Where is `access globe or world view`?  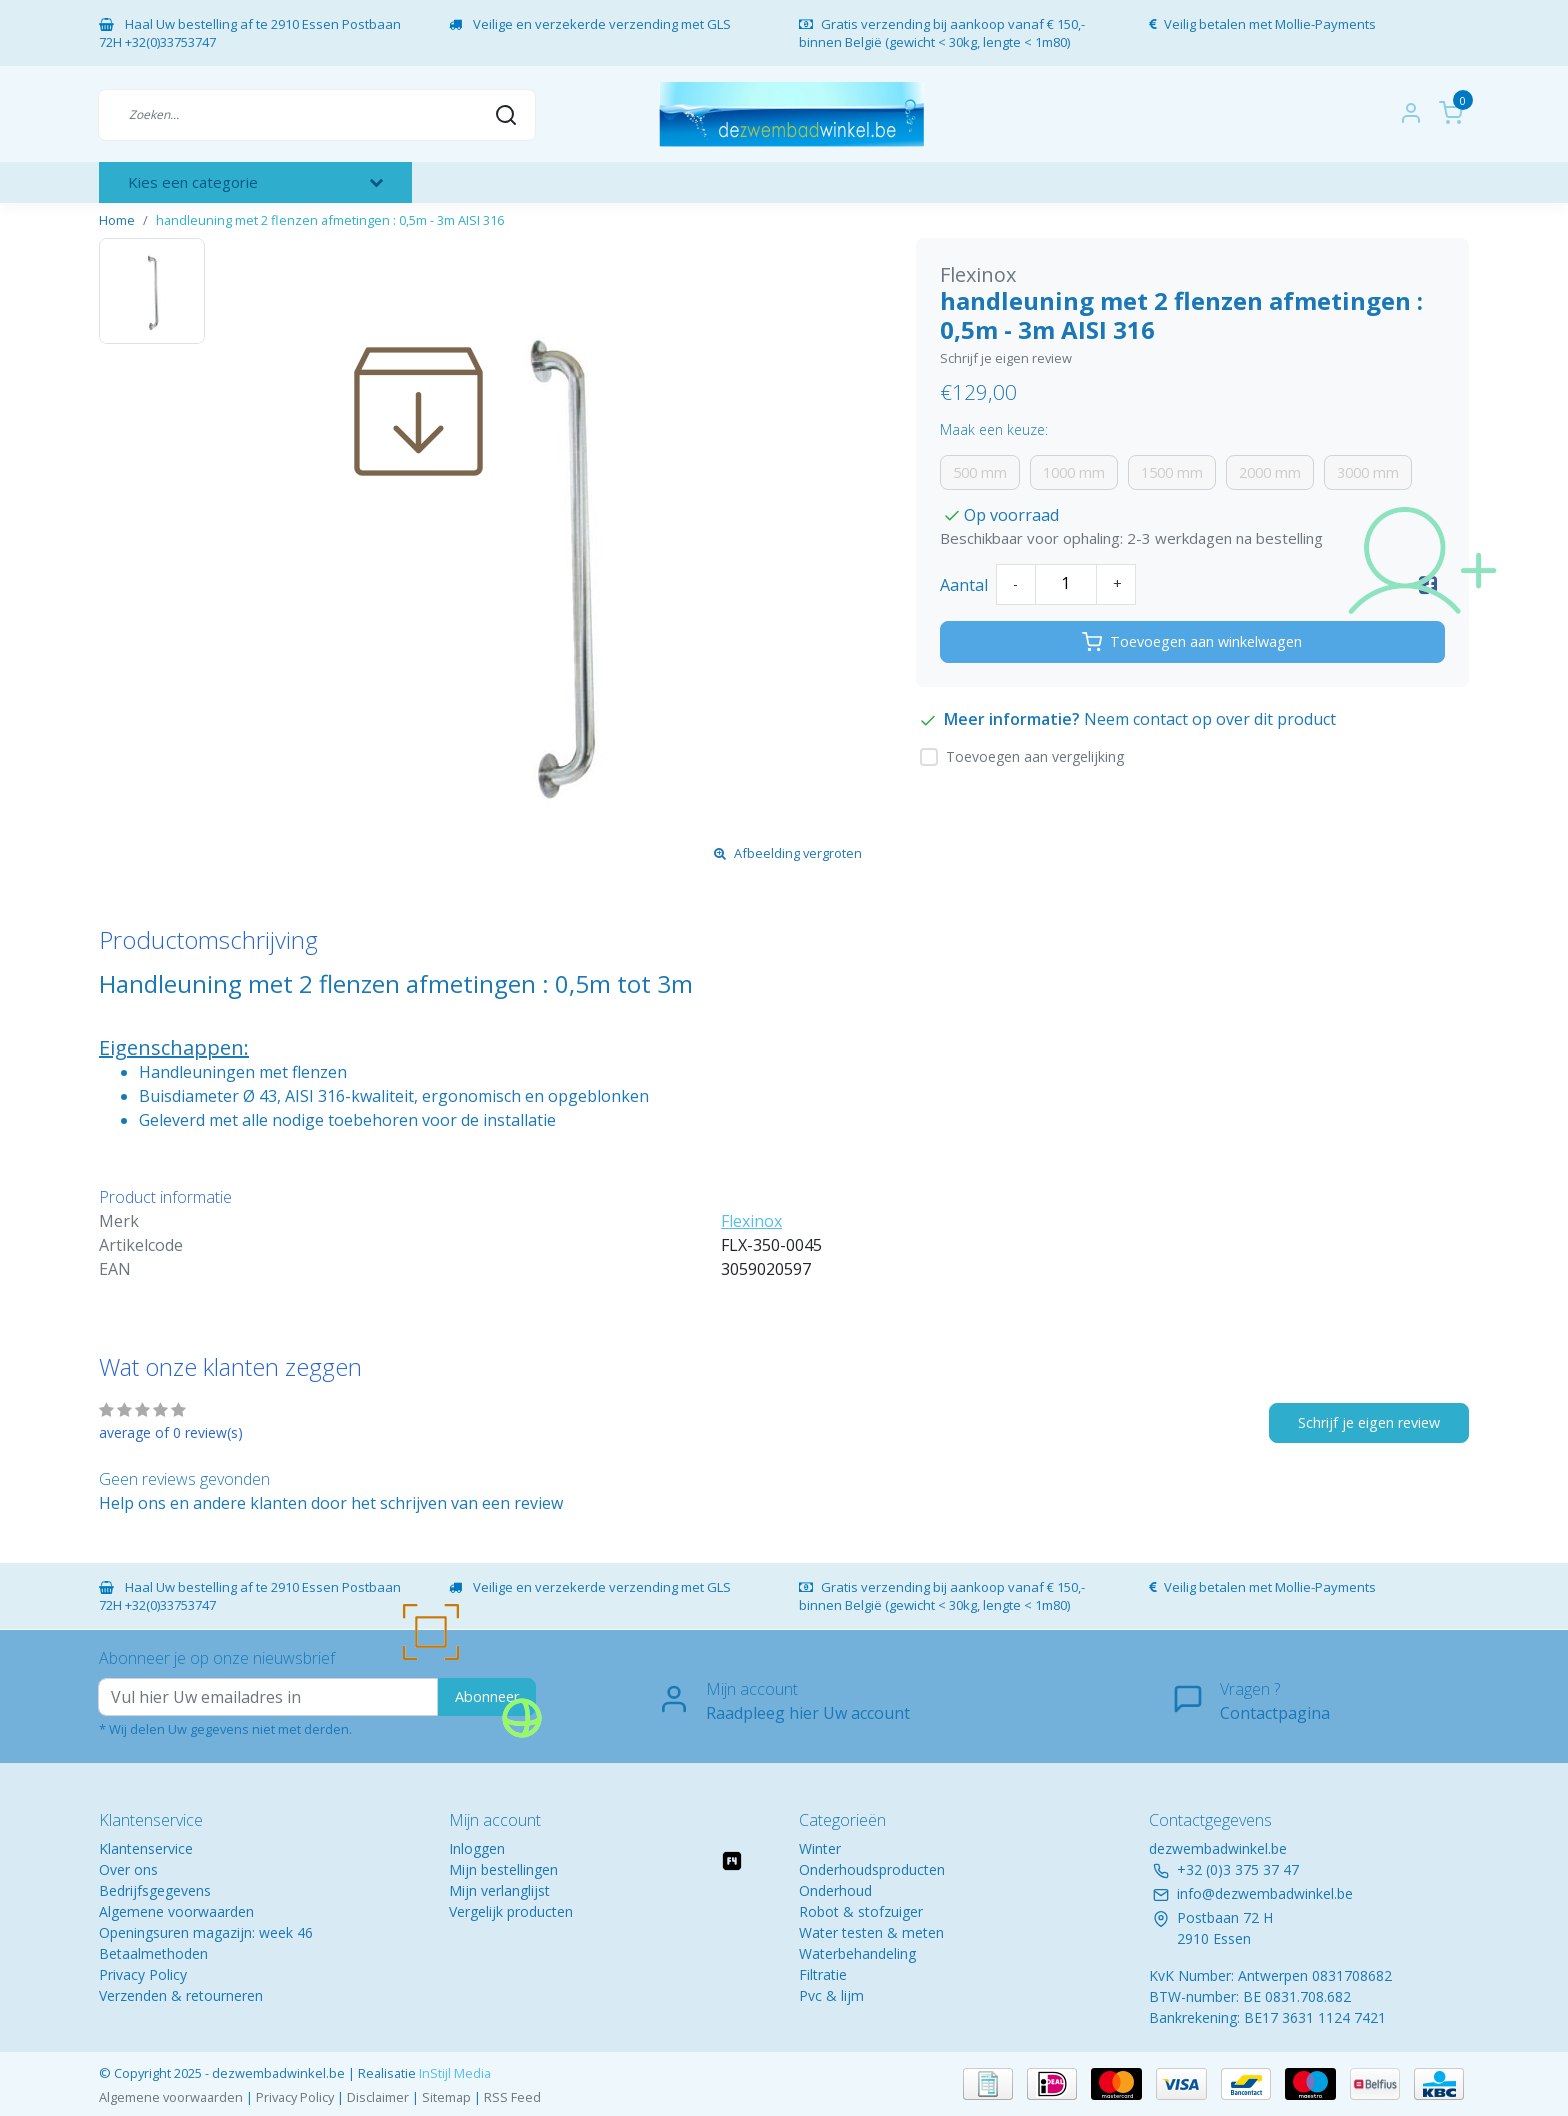 access globe or world view is located at coordinates (522, 1718).